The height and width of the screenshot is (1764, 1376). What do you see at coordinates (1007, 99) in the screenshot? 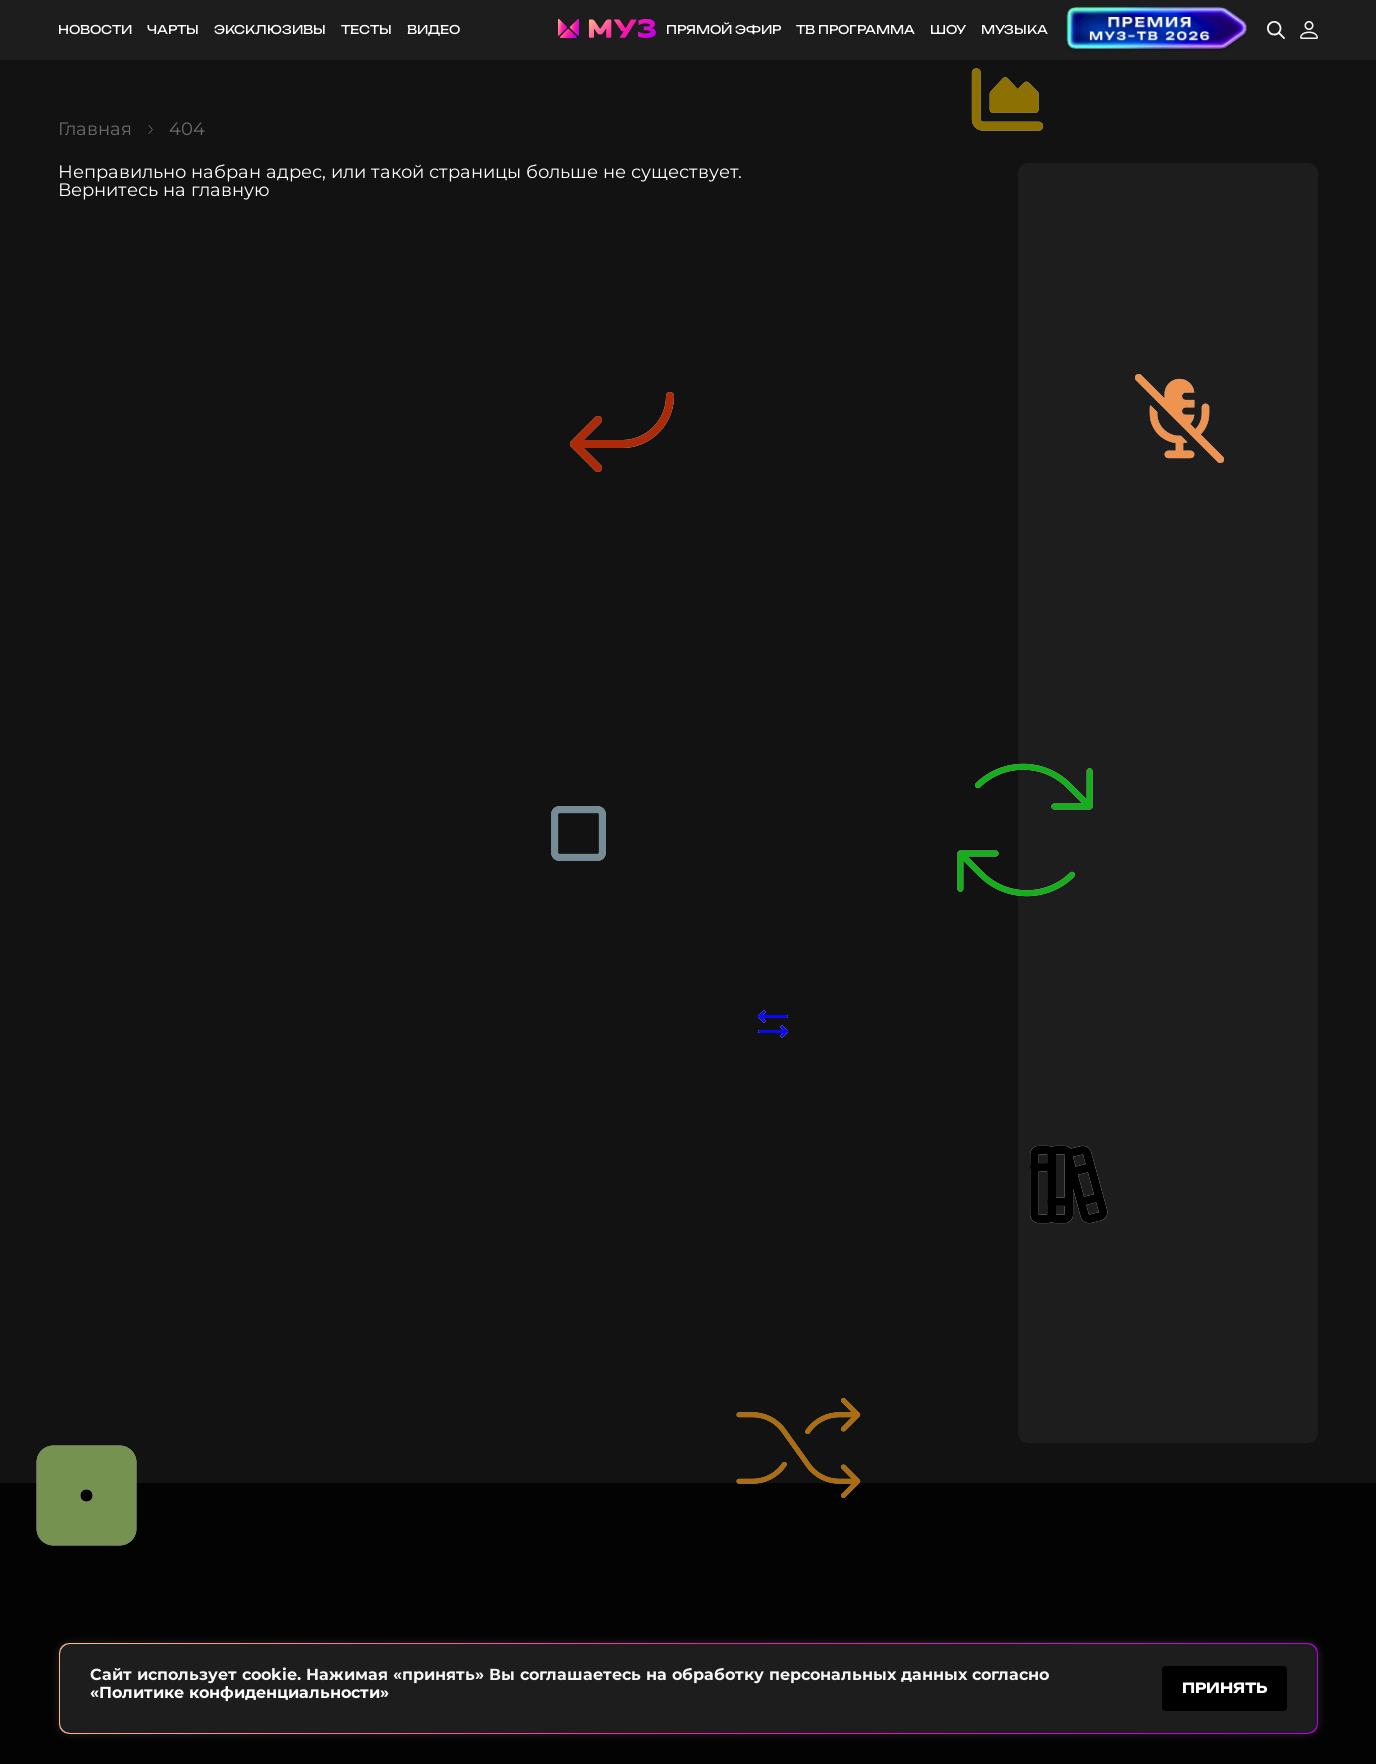
I see `view area chart or graph data` at bounding box center [1007, 99].